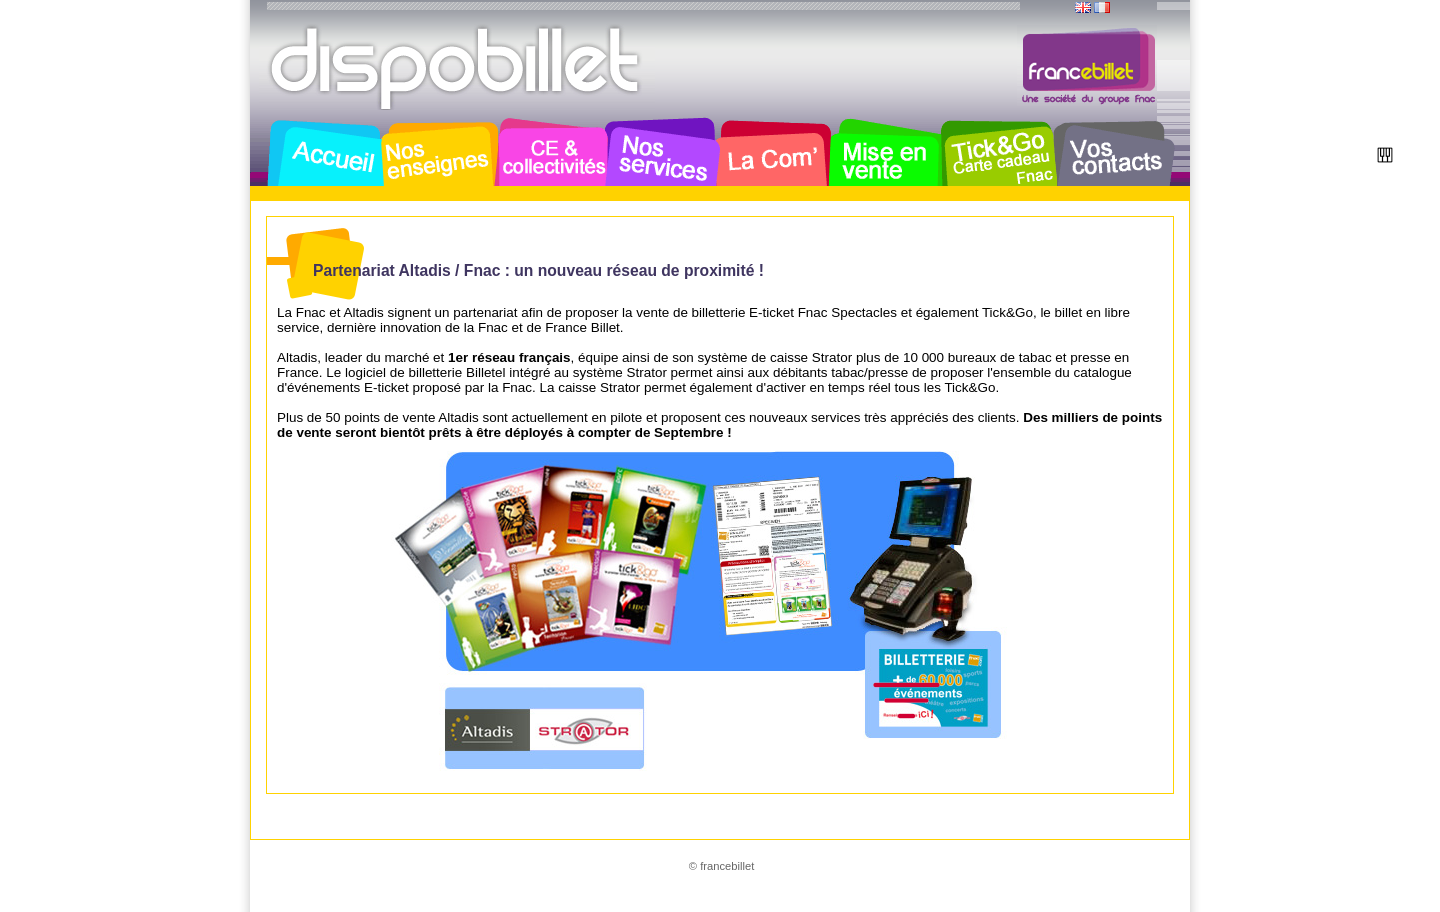  What do you see at coordinates (1385, 155) in the screenshot?
I see `open music or piano app` at bounding box center [1385, 155].